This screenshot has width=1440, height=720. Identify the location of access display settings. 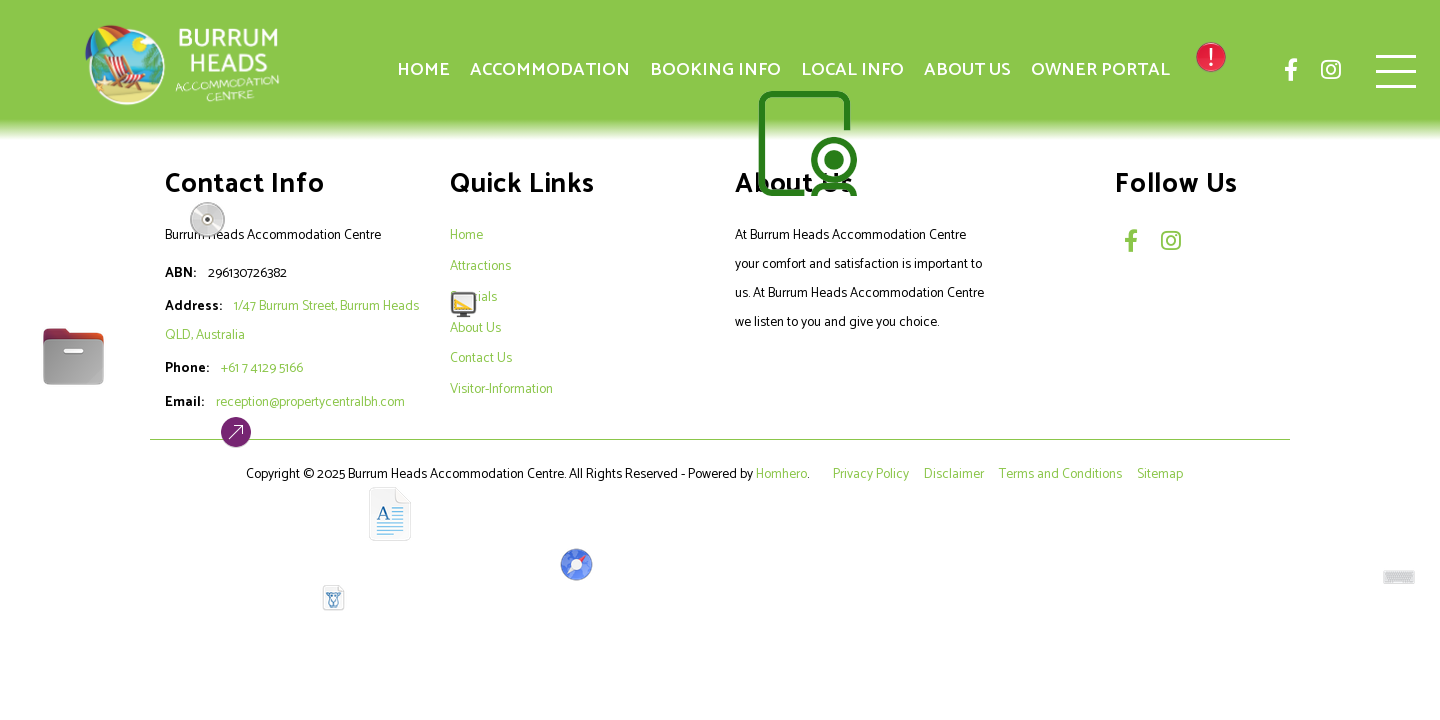
(463, 304).